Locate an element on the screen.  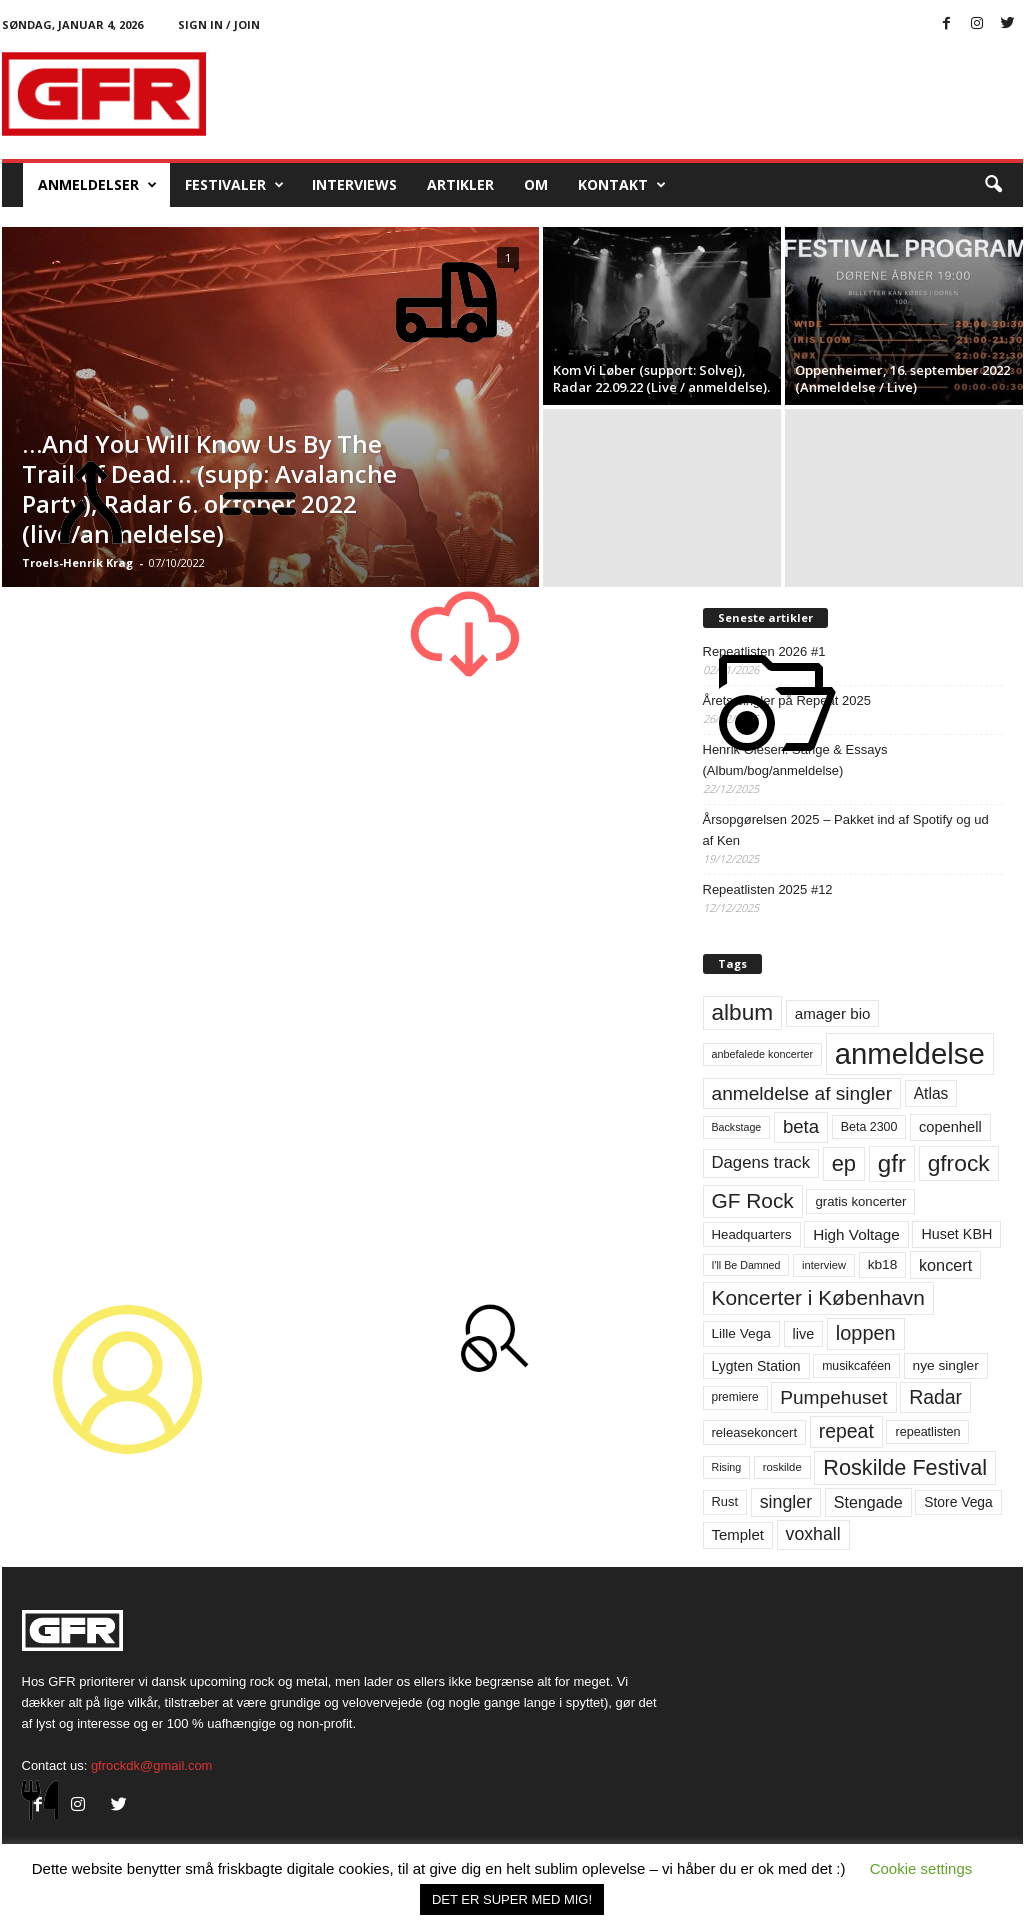
power input or DC power connection port is located at coordinates (261, 503).